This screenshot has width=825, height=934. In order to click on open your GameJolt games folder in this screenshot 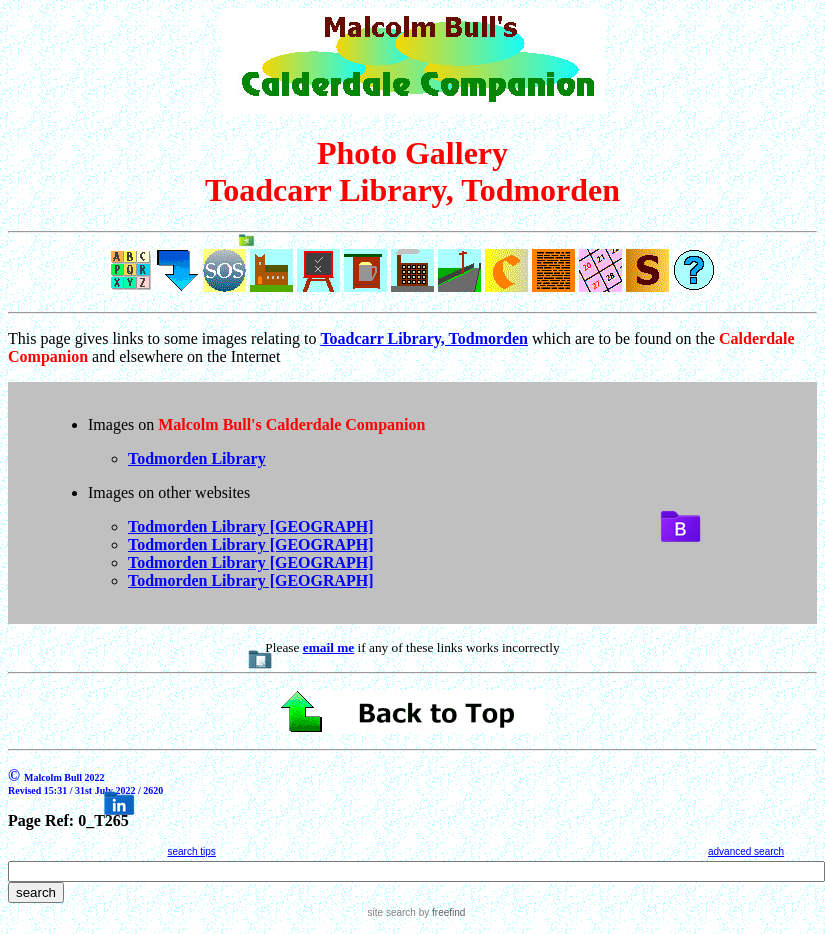, I will do `click(246, 240)`.